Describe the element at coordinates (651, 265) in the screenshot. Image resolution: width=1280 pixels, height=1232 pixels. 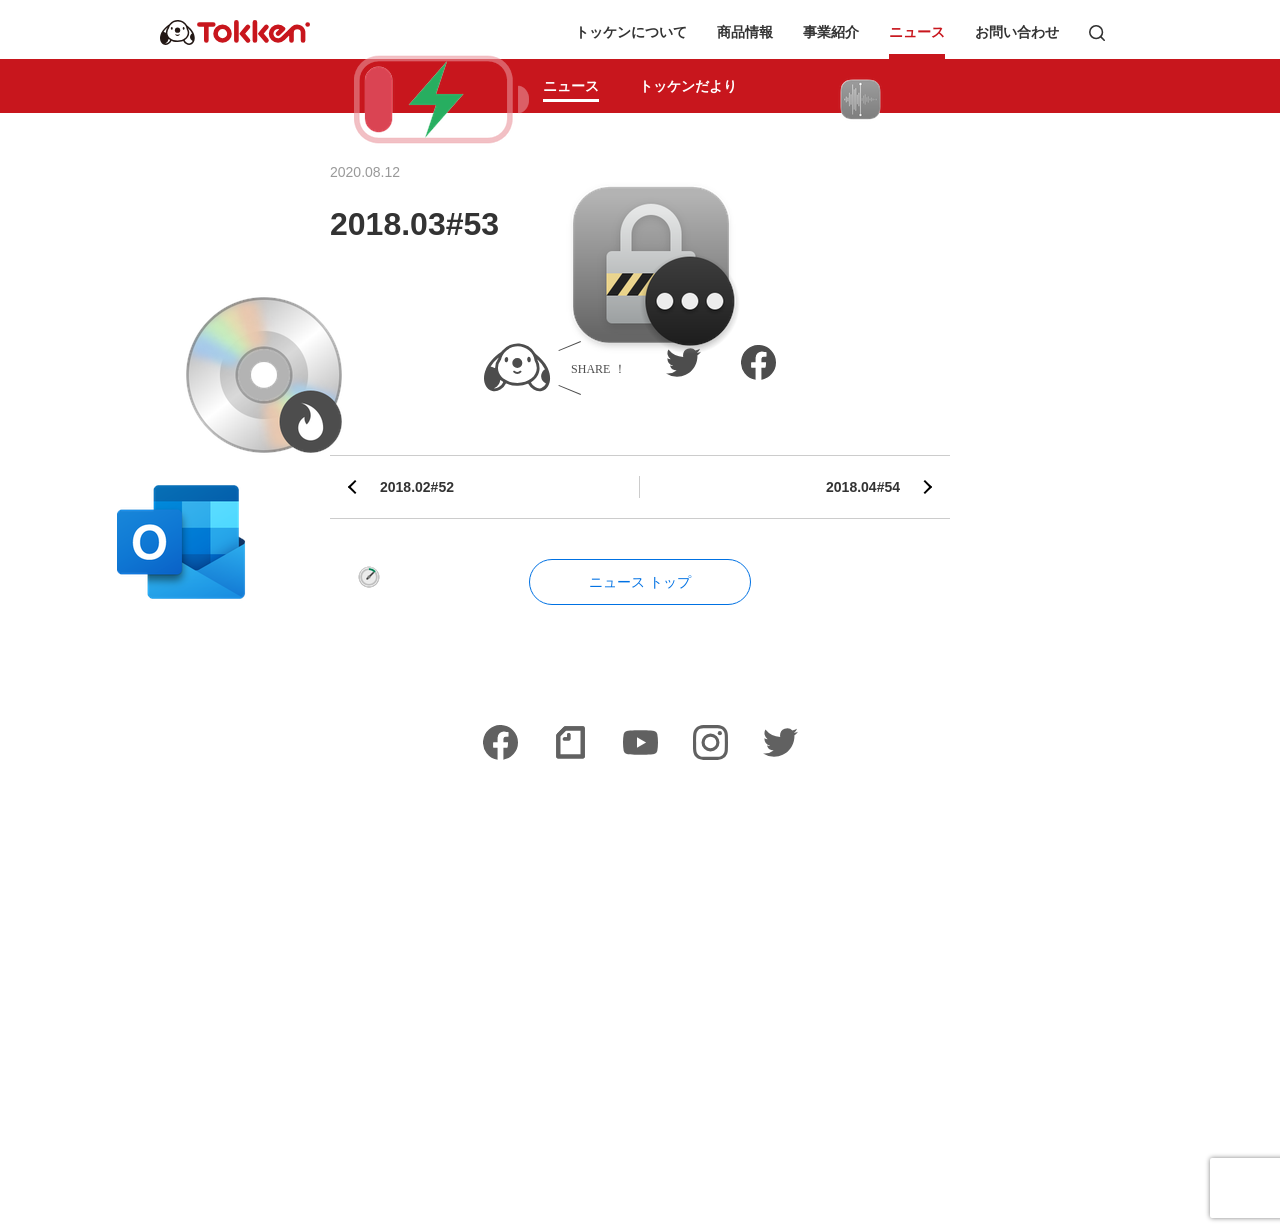
I see `open cipher password manager app` at that location.